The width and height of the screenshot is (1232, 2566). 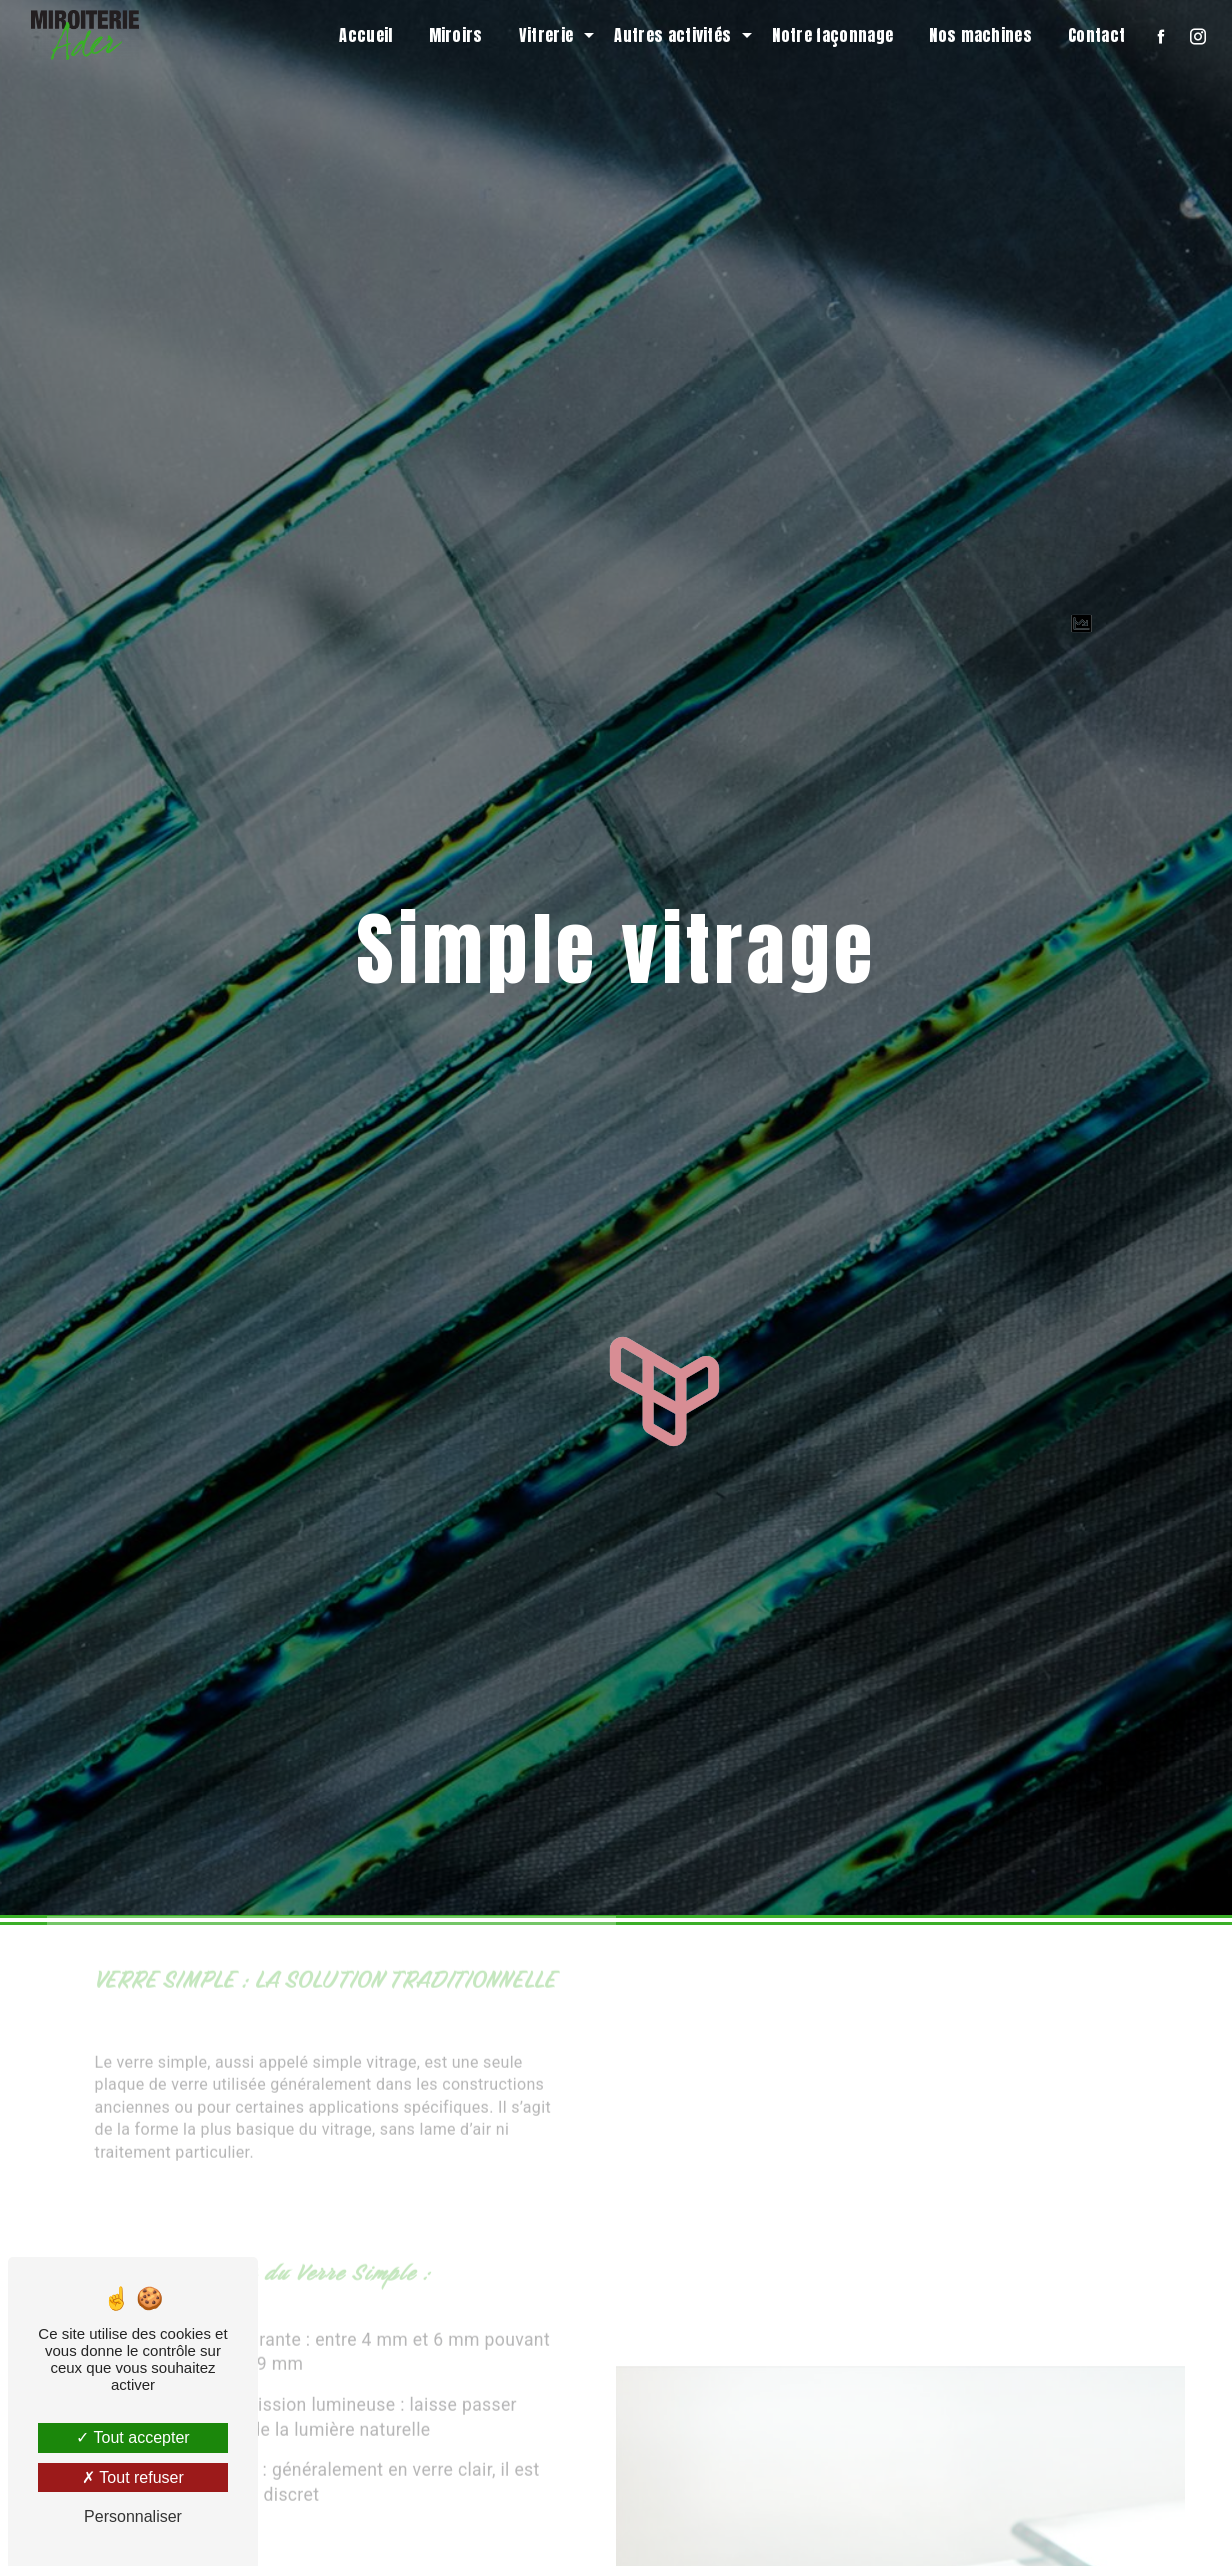 What do you see at coordinates (664, 1391) in the screenshot?
I see `terraform by hashicorp branding or integration` at bounding box center [664, 1391].